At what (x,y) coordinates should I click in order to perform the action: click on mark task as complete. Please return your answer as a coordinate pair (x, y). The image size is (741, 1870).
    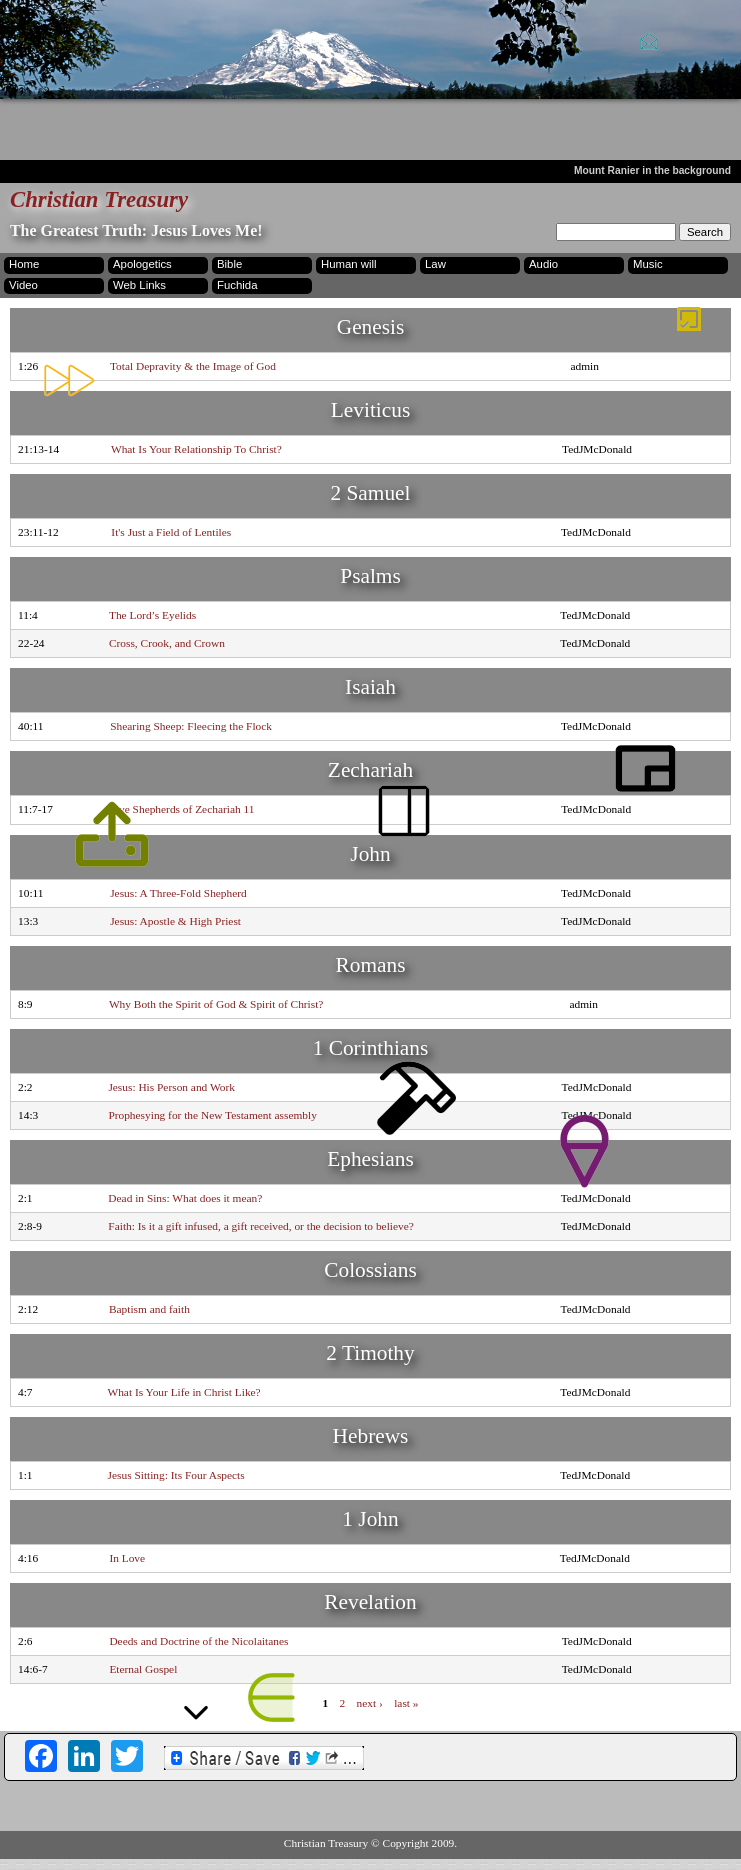
    Looking at the image, I should click on (689, 319).